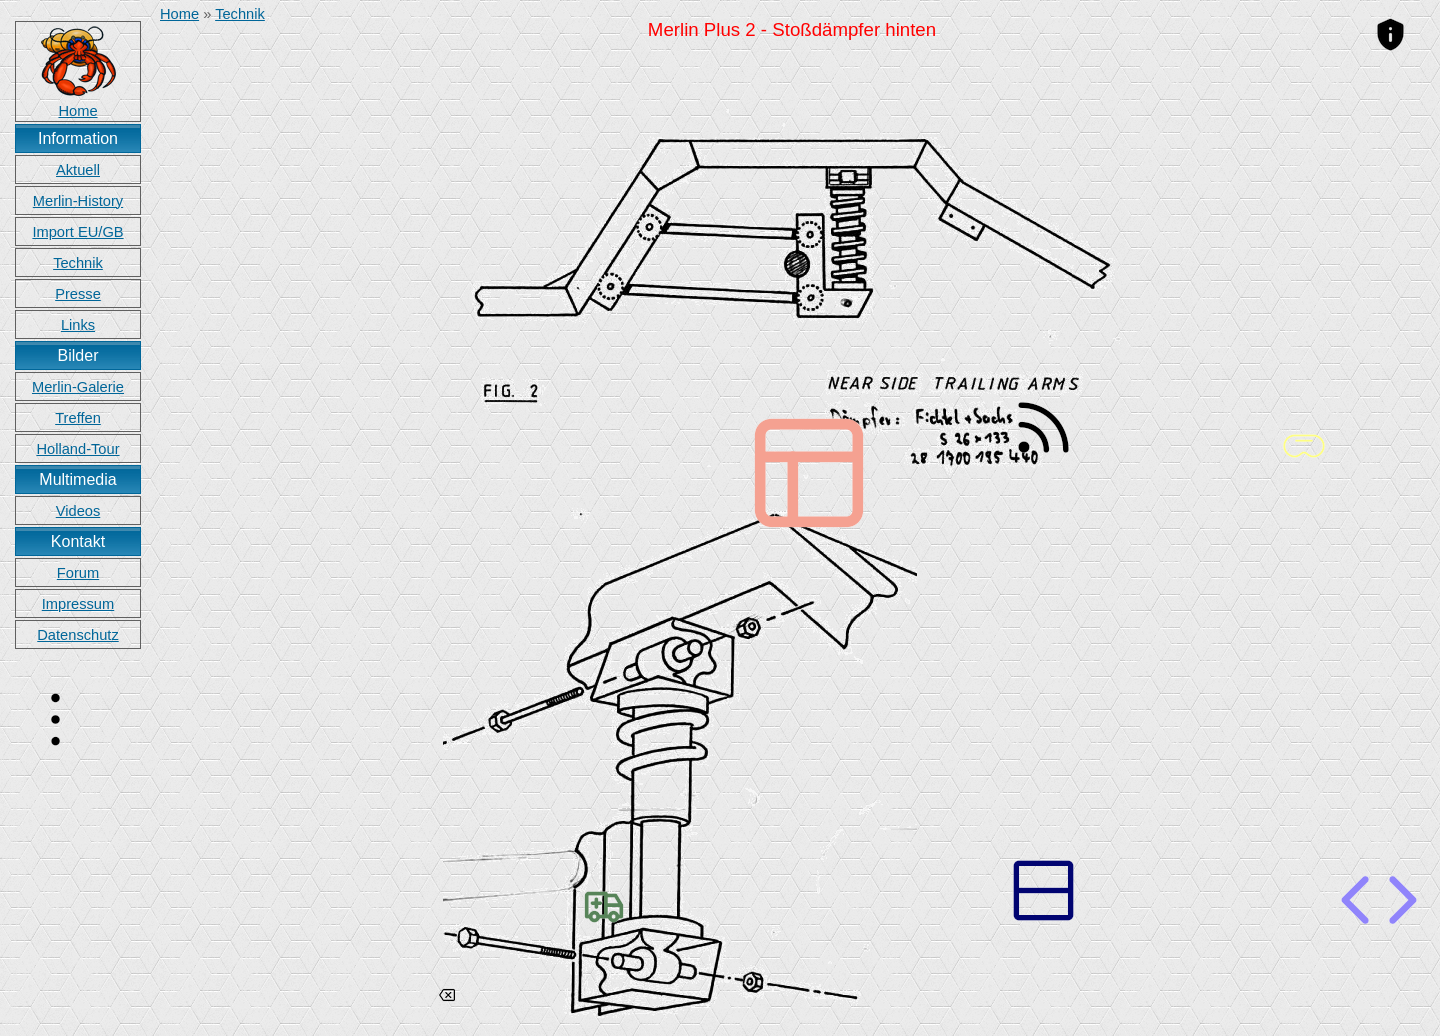  I want to click on request emergency medical services, so click(604, 907).